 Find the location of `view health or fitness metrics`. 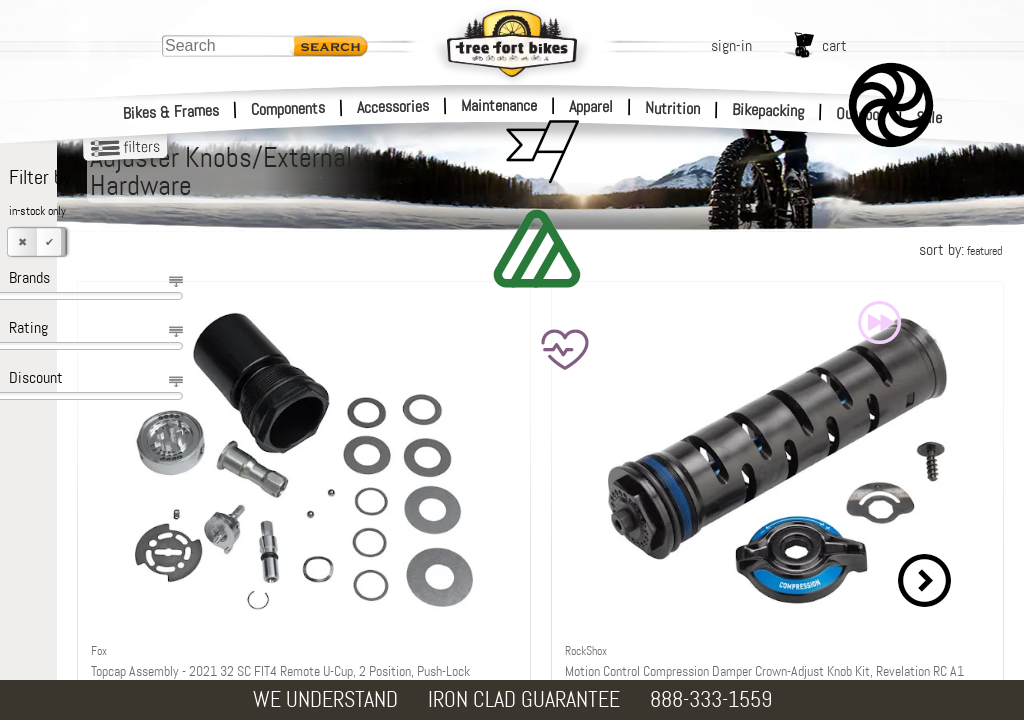

view health or fitness metrics is located at coordinates (565, 348).